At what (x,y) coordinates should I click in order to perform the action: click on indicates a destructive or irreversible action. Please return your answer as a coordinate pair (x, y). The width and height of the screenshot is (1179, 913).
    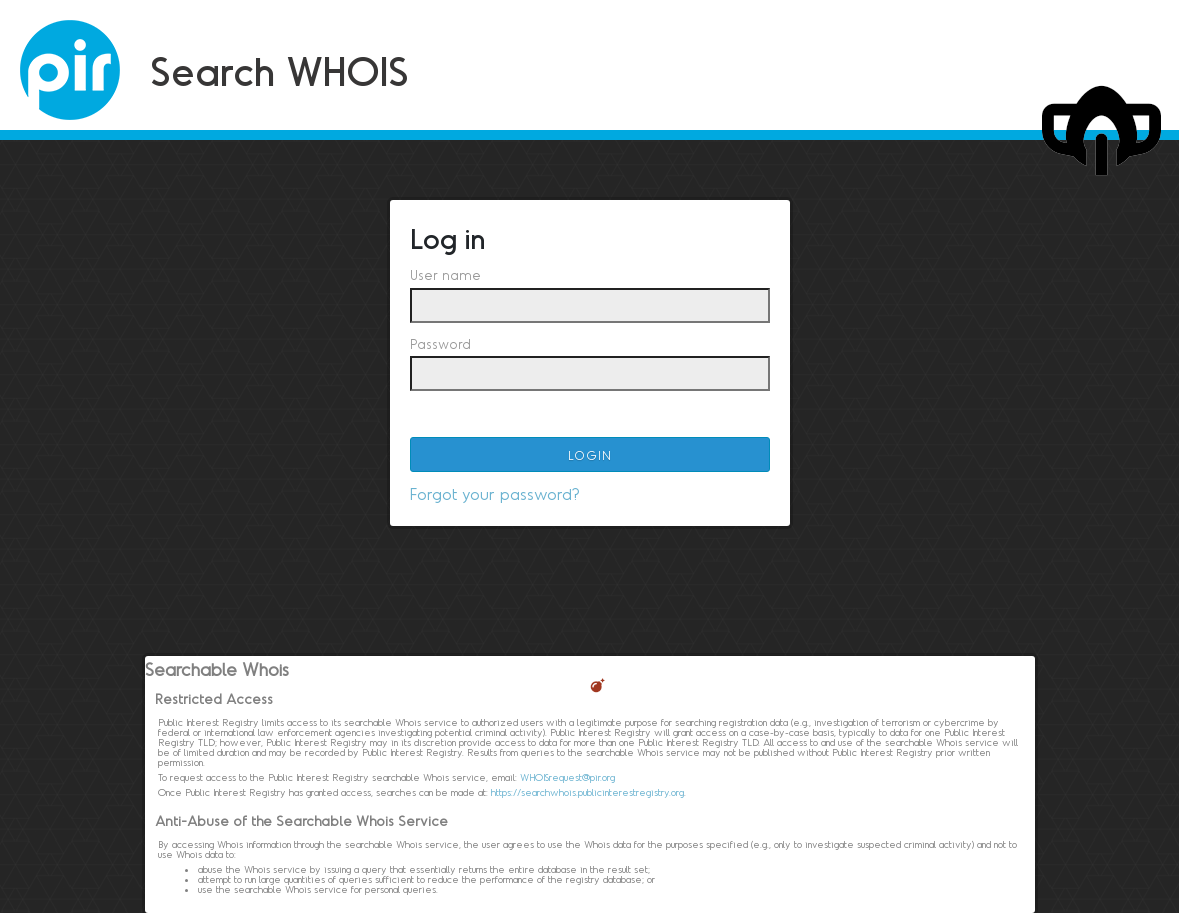
    Looking at the image, I should click on (597, 685).